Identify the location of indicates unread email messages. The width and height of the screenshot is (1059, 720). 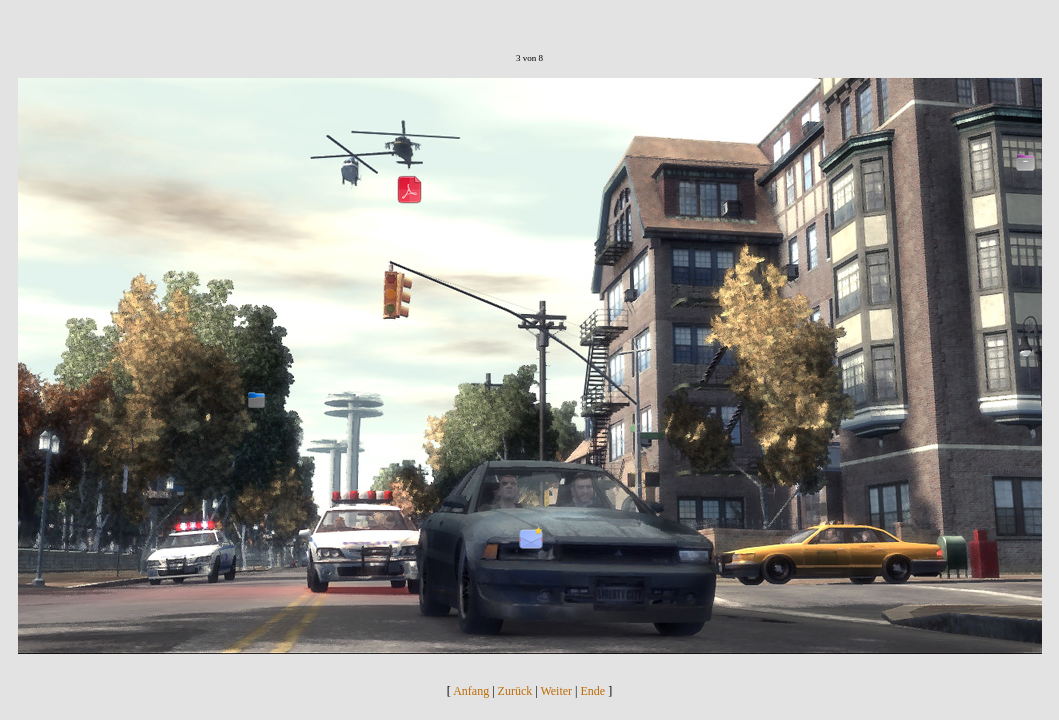
(531, 539).